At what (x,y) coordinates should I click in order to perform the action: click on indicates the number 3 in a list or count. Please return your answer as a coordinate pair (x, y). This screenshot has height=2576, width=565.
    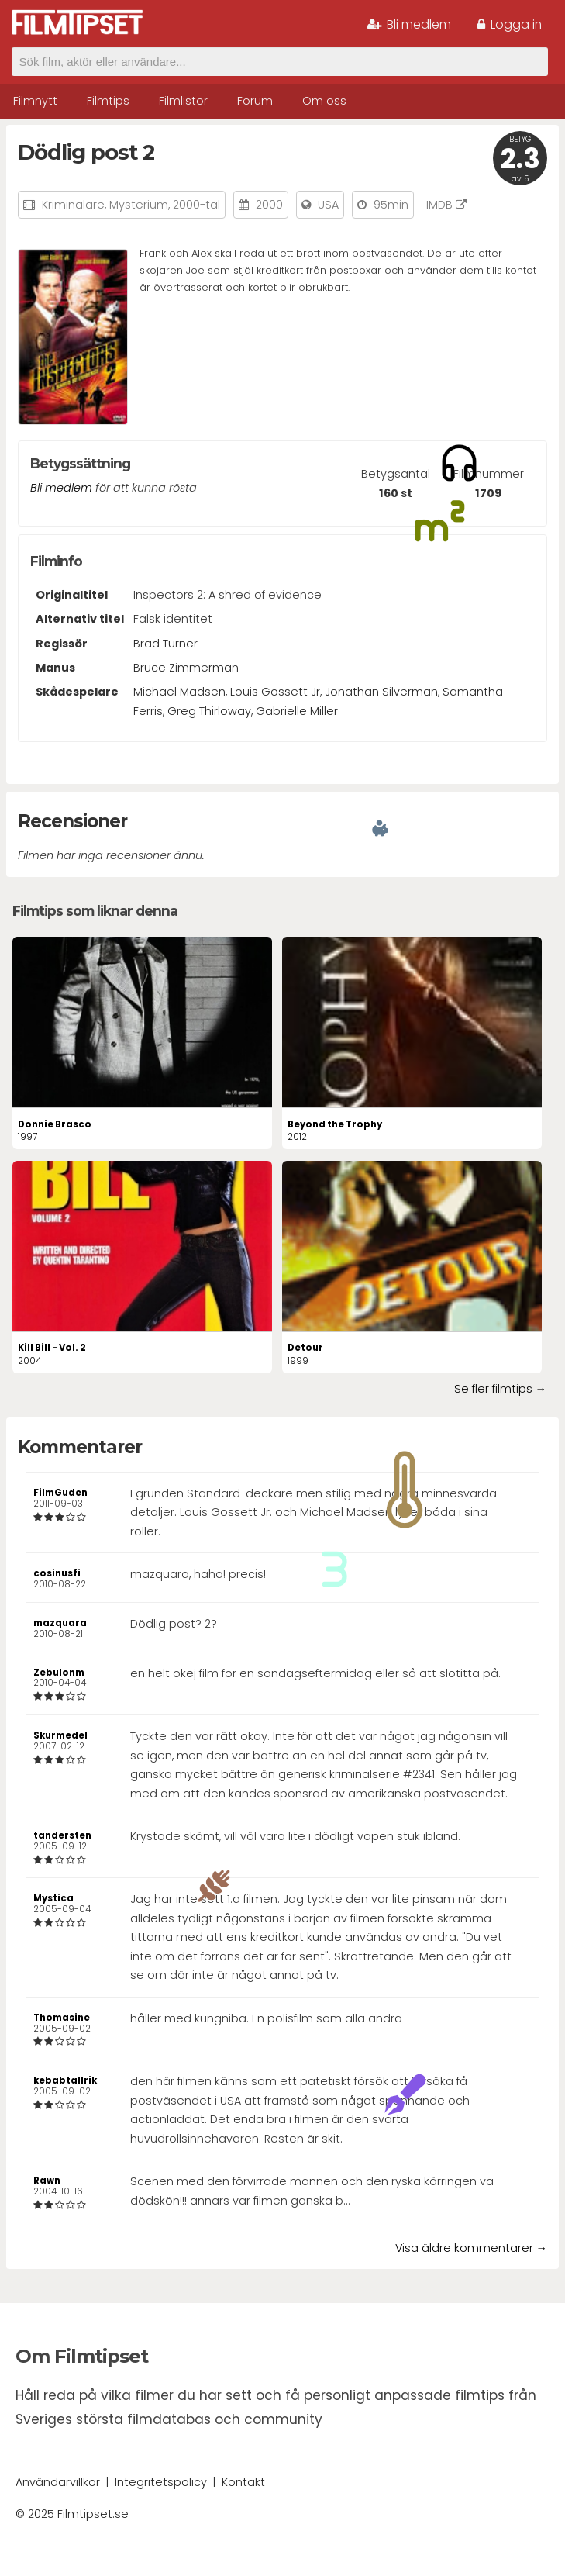
    Looking at the image, I should click on (334, 1569).